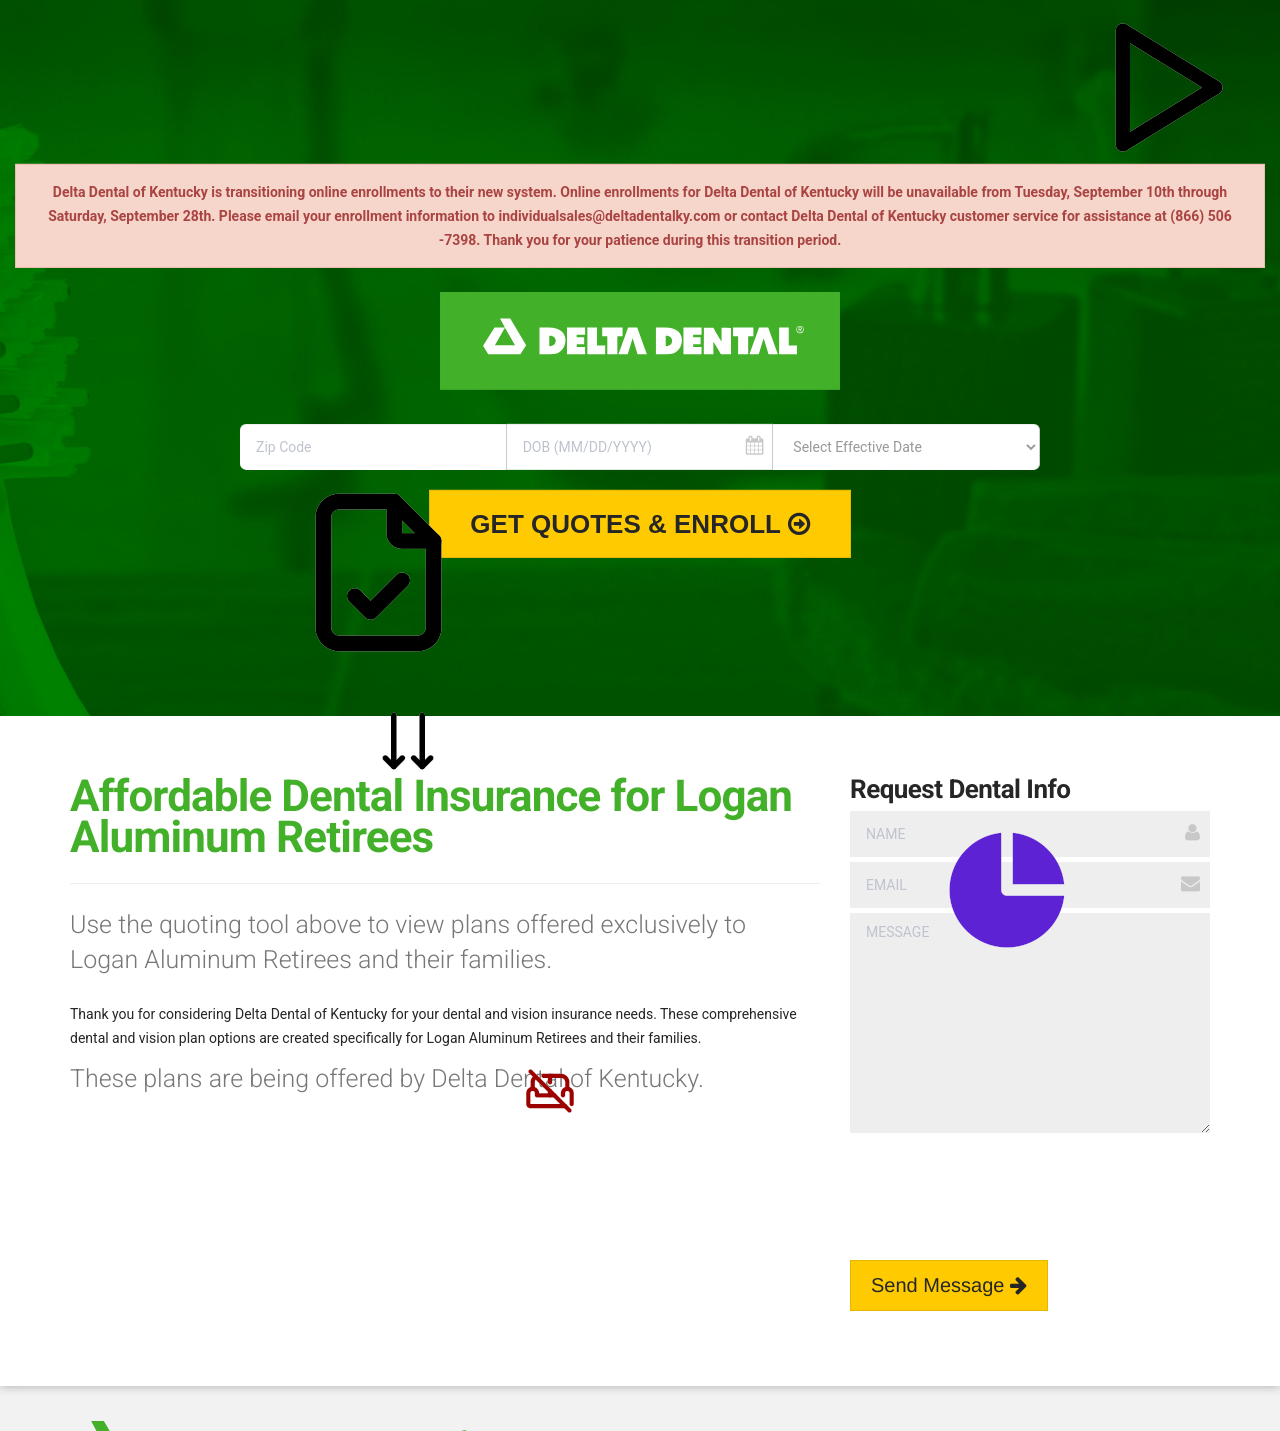 The image size is (1280, 1431). I want to click on indicates furniture or seating is unavailable, so click(550, 1091).